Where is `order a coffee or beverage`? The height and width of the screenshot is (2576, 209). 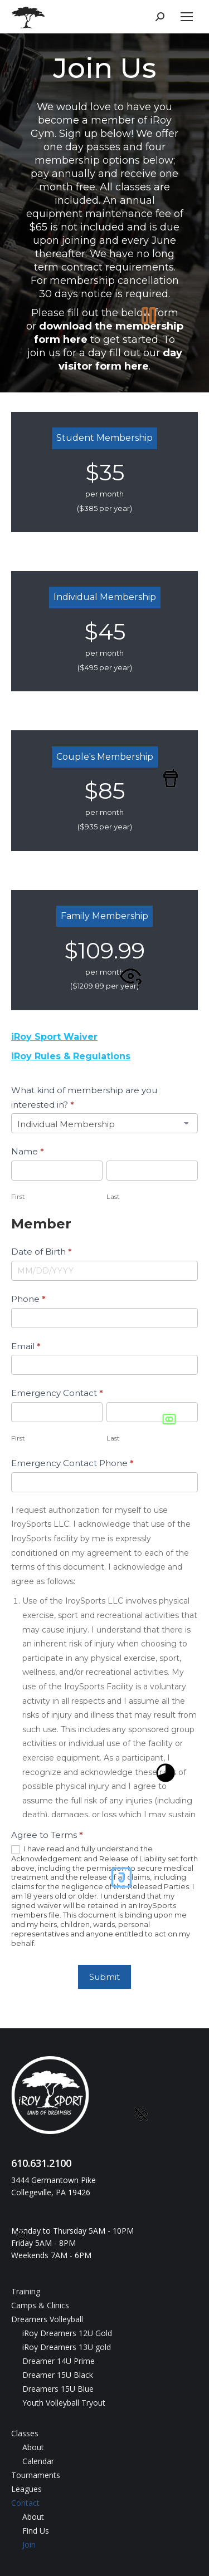 order a coffee or beverage is located at coordinates (171, 778).